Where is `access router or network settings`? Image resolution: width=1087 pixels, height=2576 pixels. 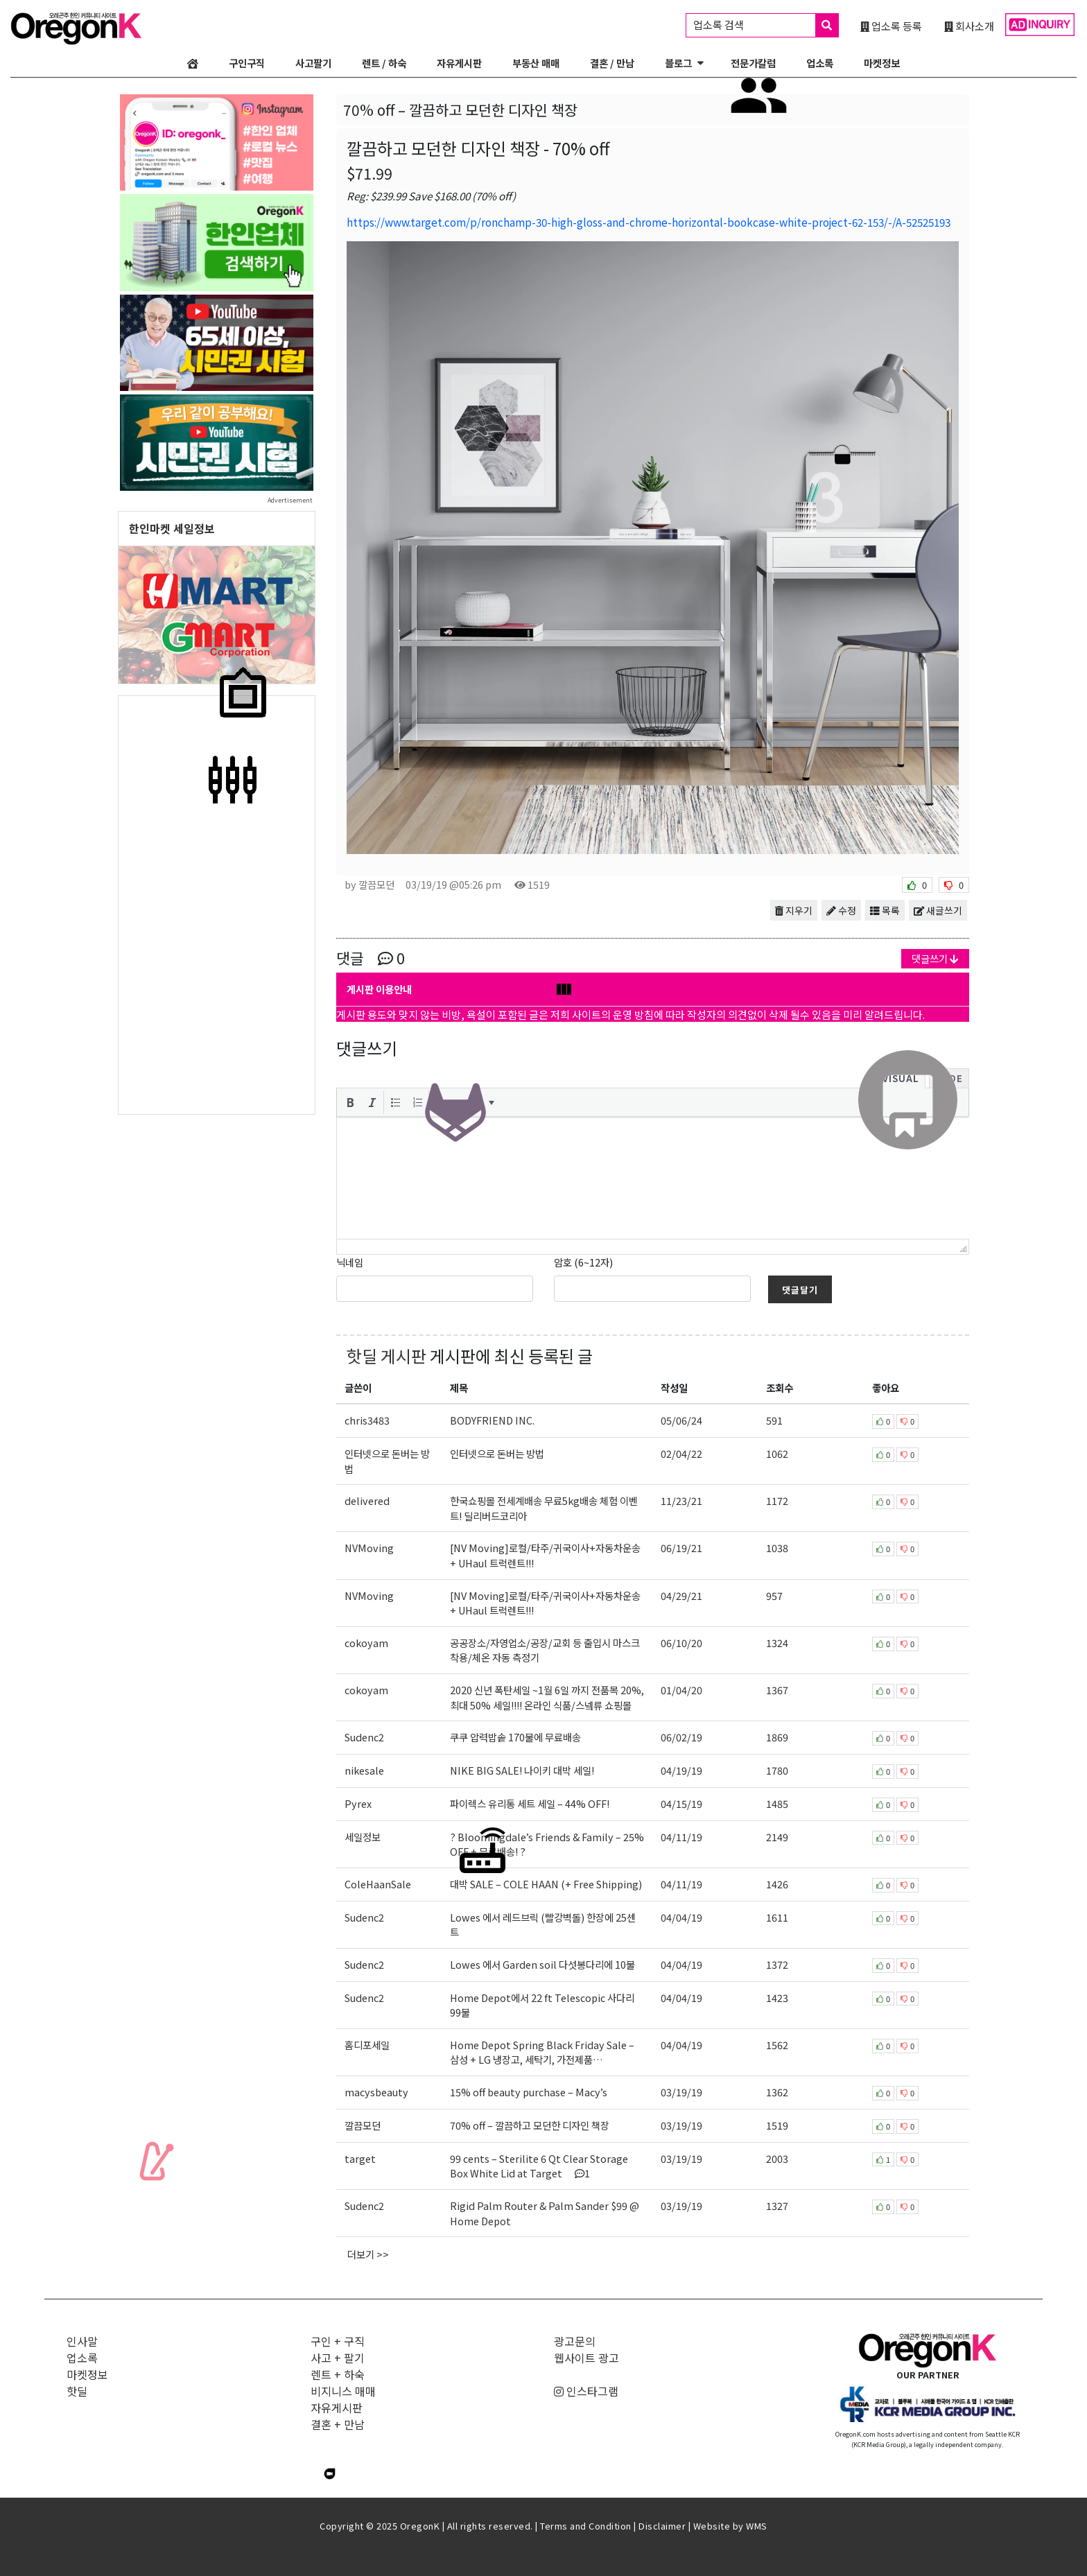 access router or network settings is located at coordinates (482, 1850).